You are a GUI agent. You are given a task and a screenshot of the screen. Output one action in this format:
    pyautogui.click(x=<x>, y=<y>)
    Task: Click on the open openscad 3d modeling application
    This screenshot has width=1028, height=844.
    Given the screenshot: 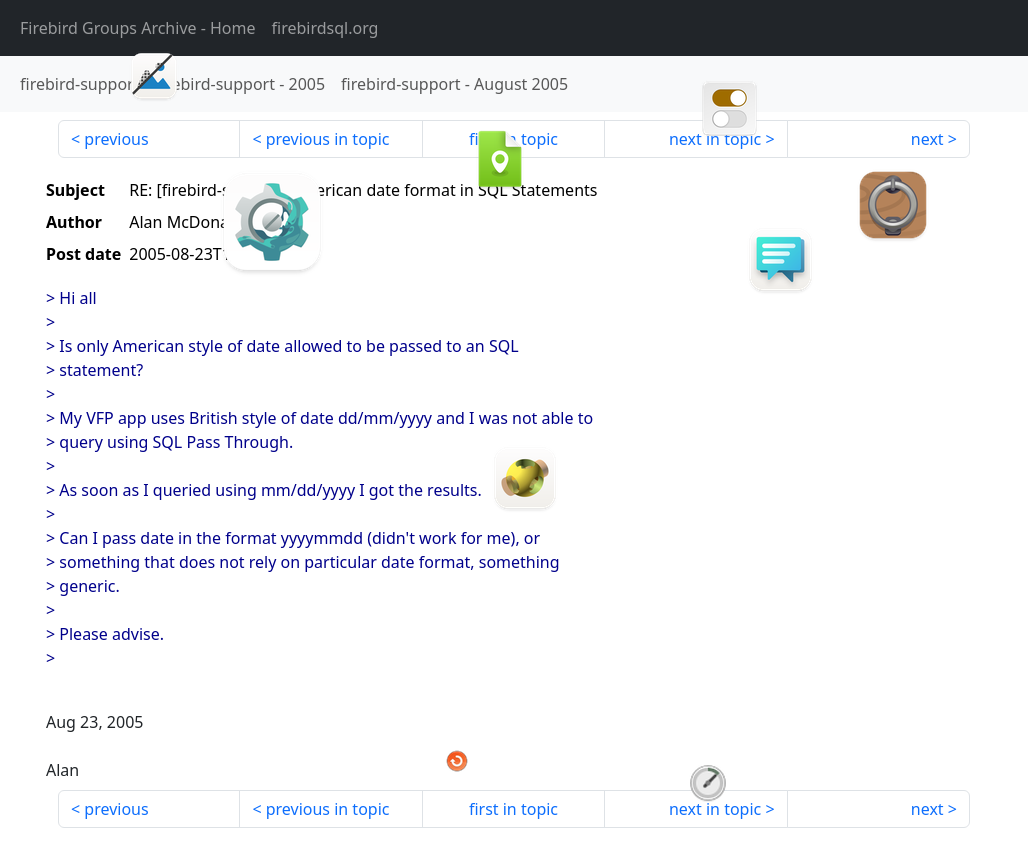 What is the action you would take?
    pyautogui.click(x=525, y=478)
    